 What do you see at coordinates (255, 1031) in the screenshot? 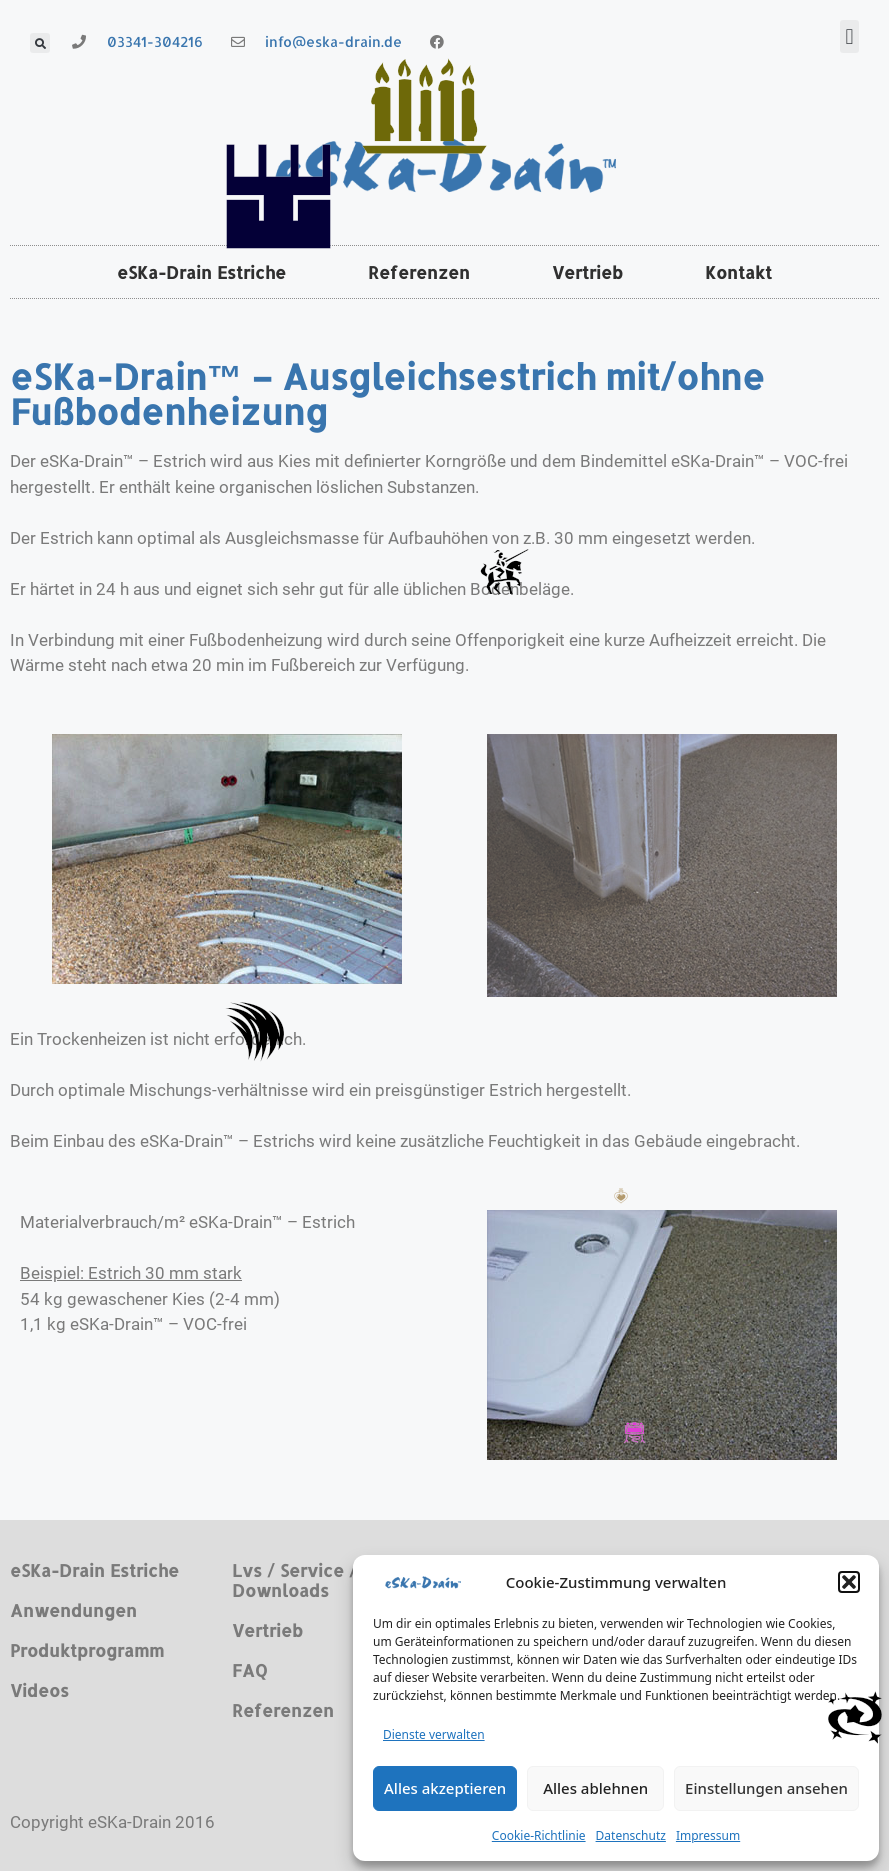
I see `indicates a wound or injury status effect` at bounding box center [255, 1031].